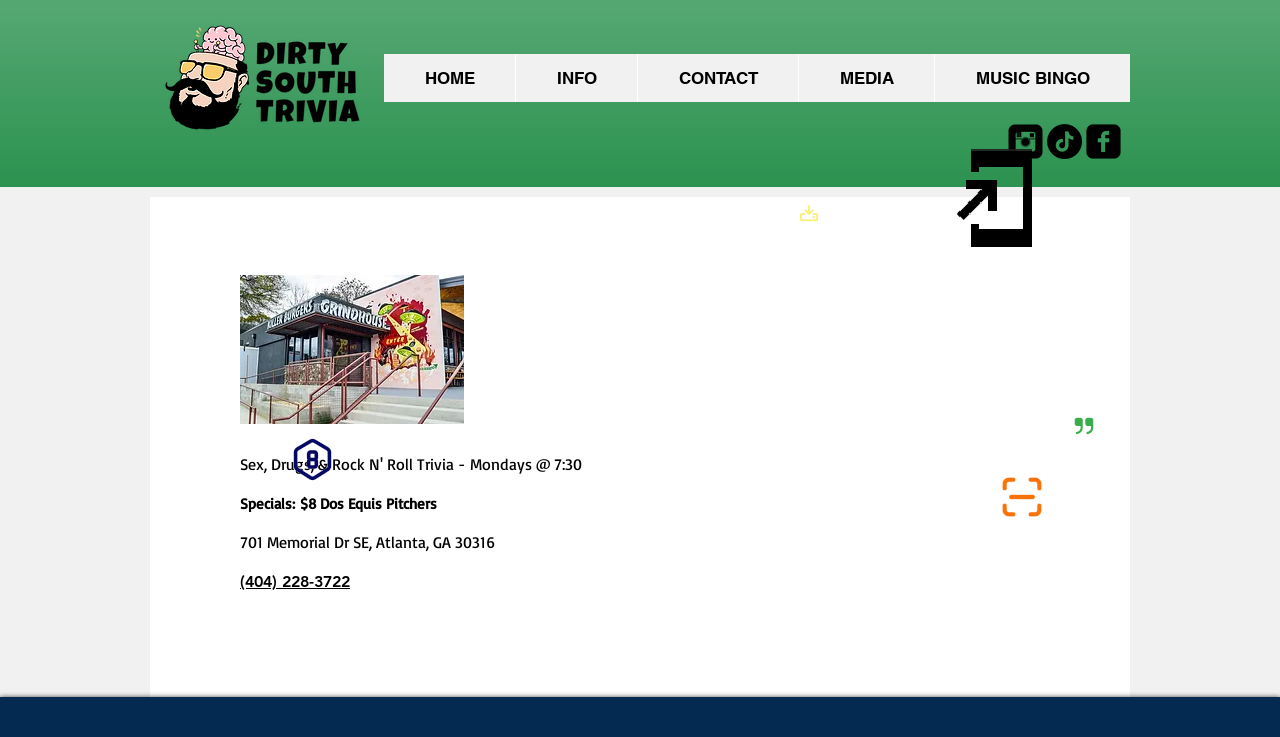 The width and height of the screenshot is (1280, 737). What do you see at coordinates (1022, 497) in the screenshot?
I see `scan a barcode or QR code` at bounding box center [1022, 497].